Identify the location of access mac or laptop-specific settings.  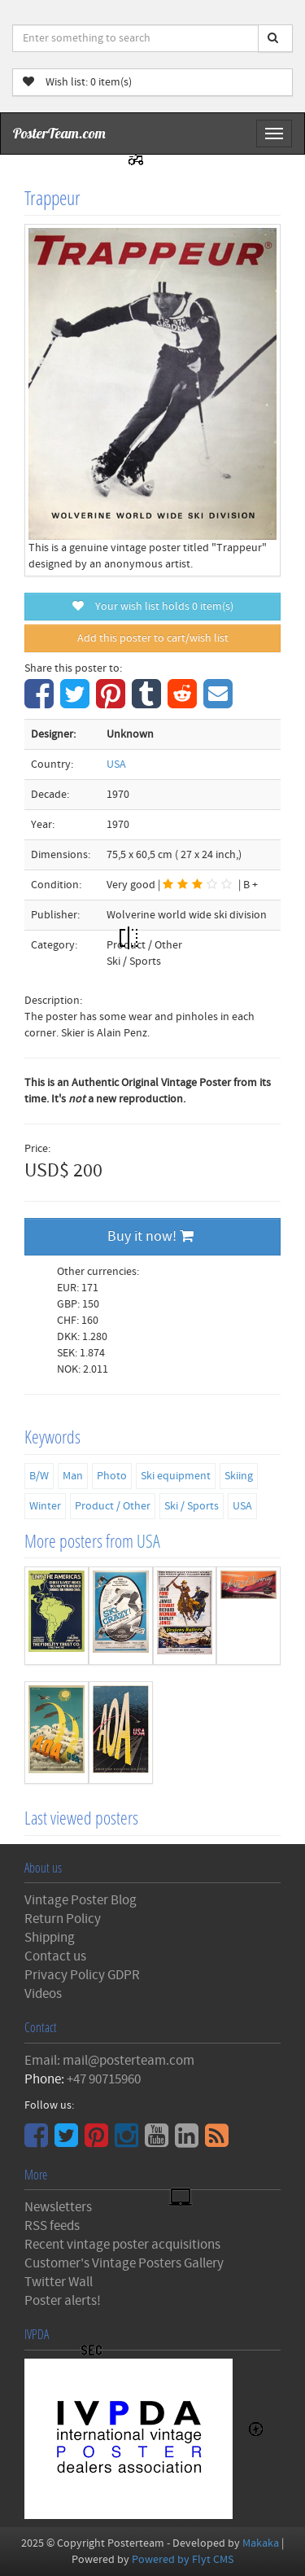
(181, 2197).